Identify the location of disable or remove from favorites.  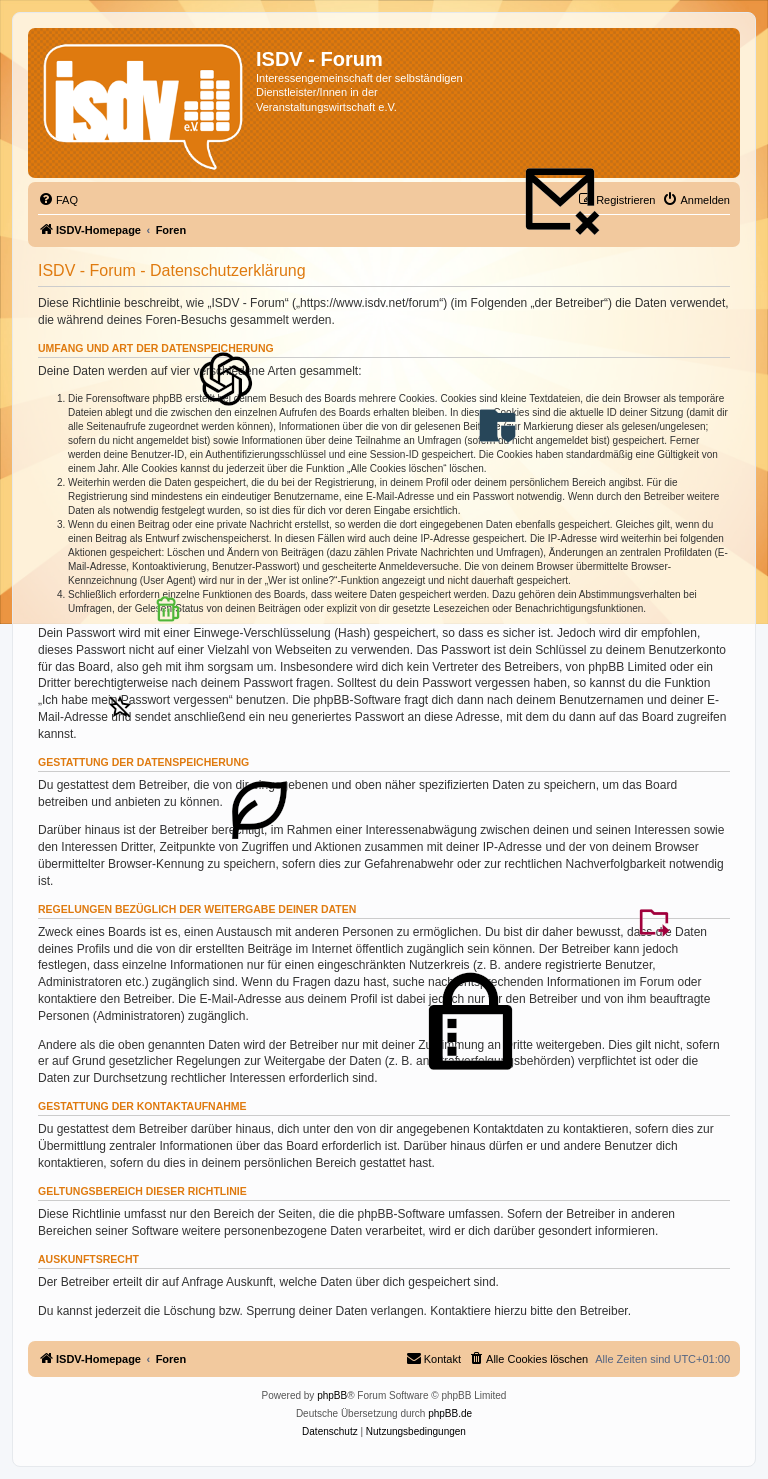
(120, 707).